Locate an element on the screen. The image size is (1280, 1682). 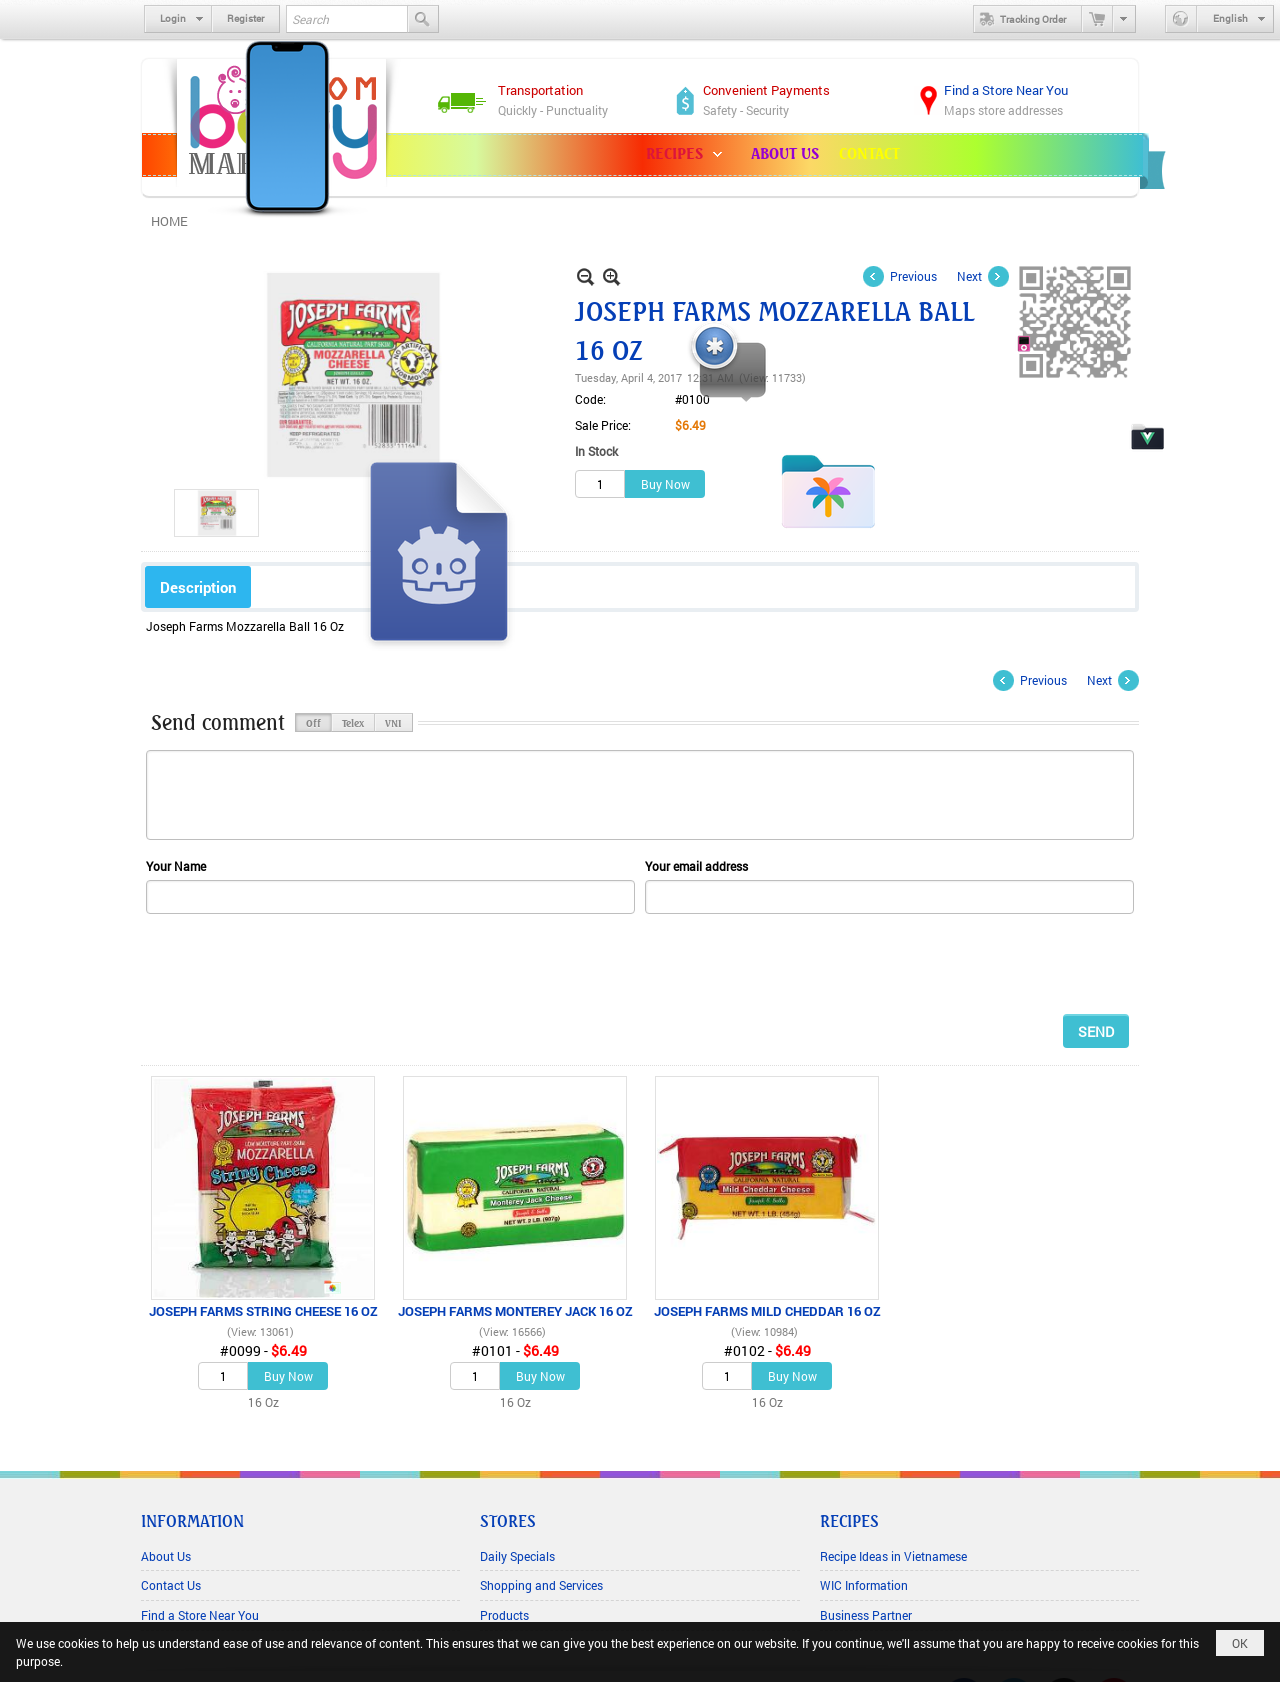
open icloud photos folder is located at coordinates (332, 1287).